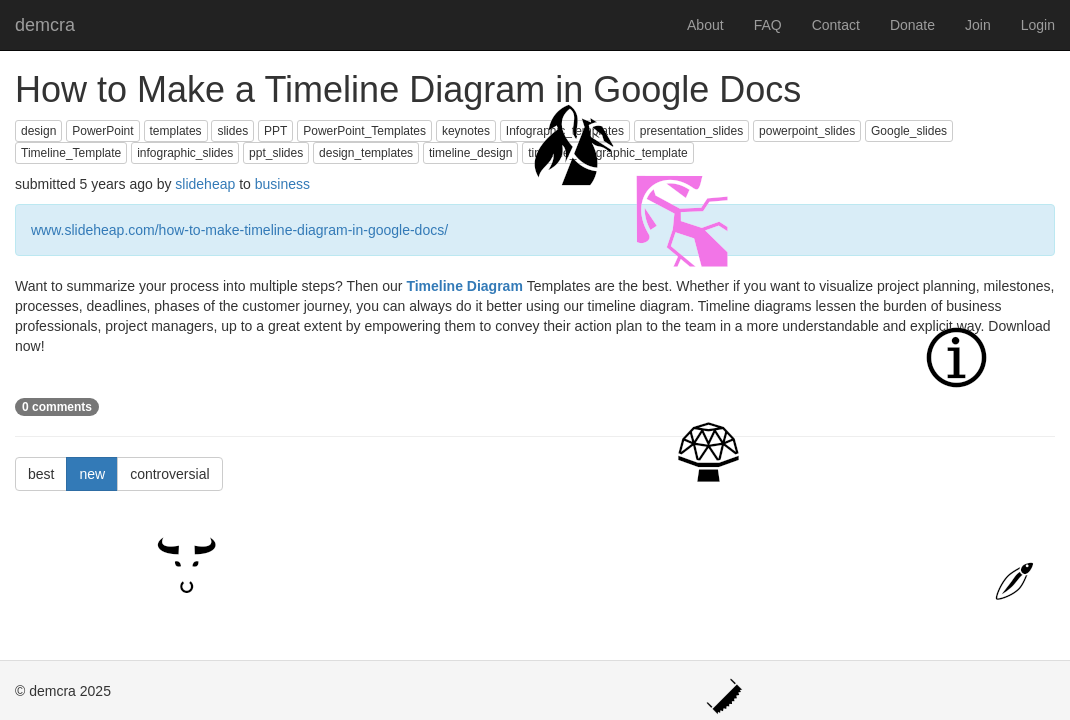 The height and width of the screenshot is (720, 1070). Describe the element at coordinates (708, 451) in the screenshot. I see `build or place a habitat dome structure` at that location.